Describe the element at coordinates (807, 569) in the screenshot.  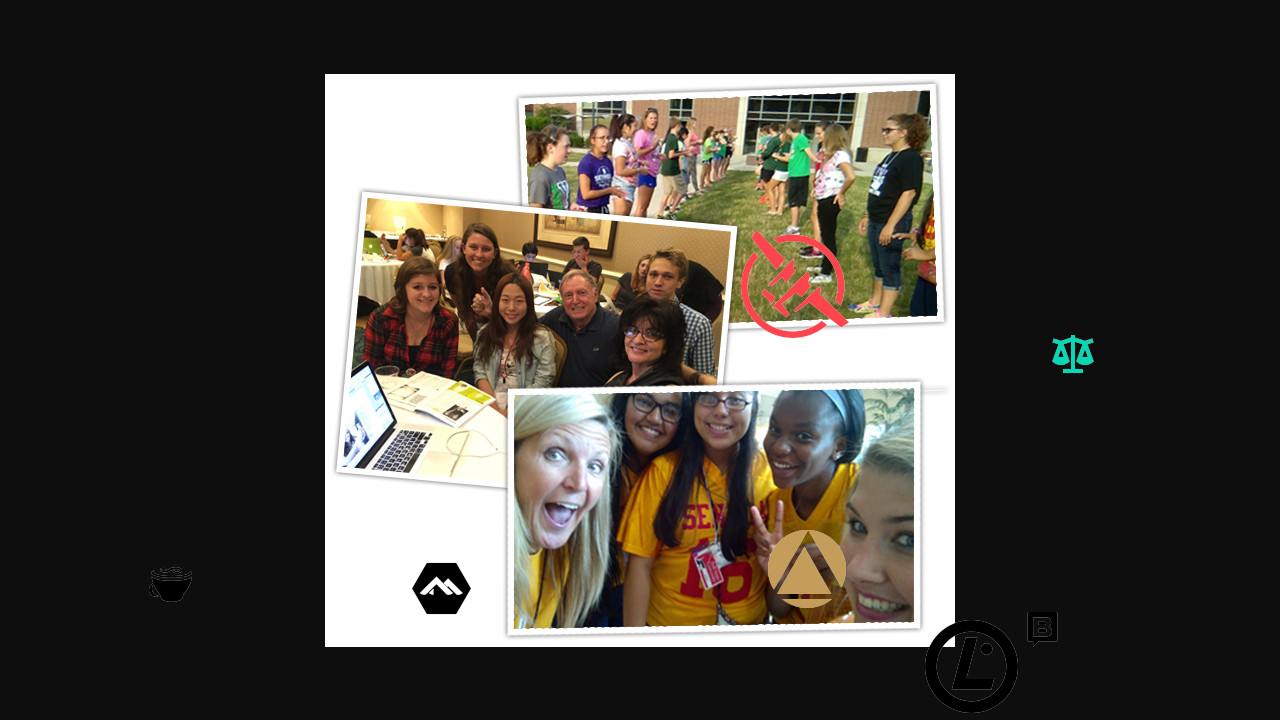
I see `interact.js library logo` at that location.